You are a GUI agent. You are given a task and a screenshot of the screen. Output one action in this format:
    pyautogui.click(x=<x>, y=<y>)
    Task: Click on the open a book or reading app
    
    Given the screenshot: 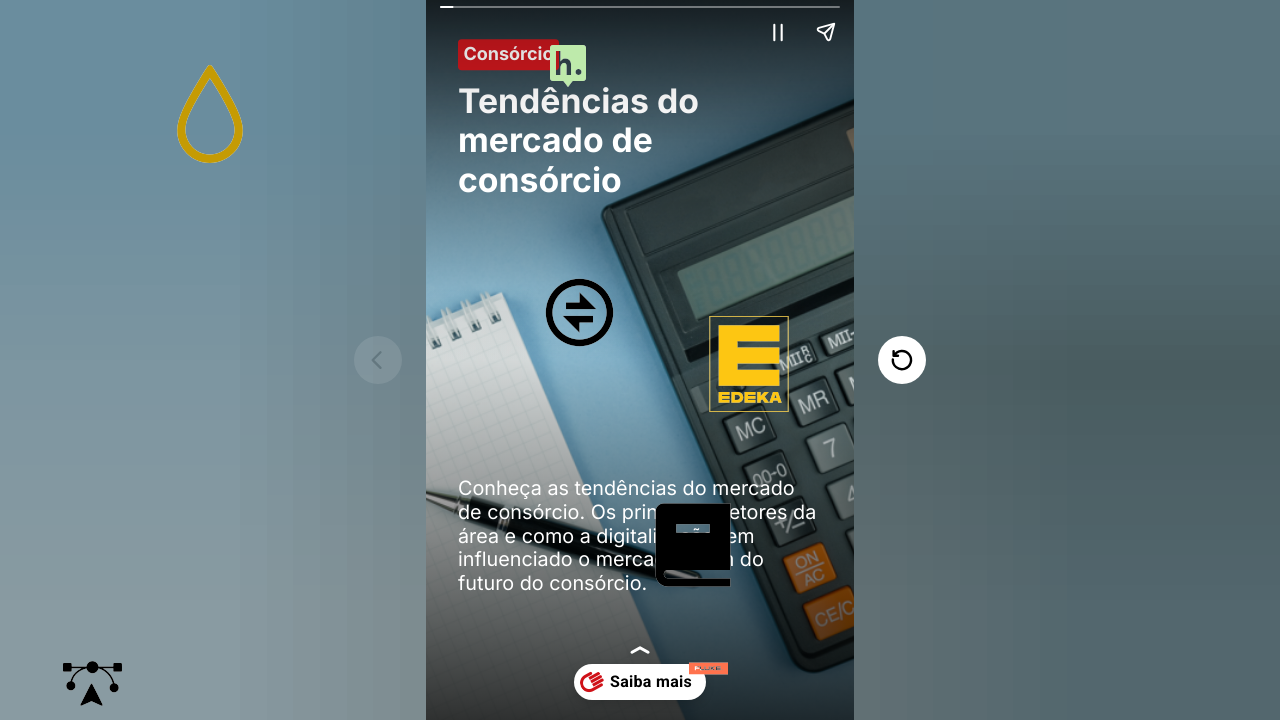 What is the action you would take?
    pyautogui.click(x=693, y=545)
    